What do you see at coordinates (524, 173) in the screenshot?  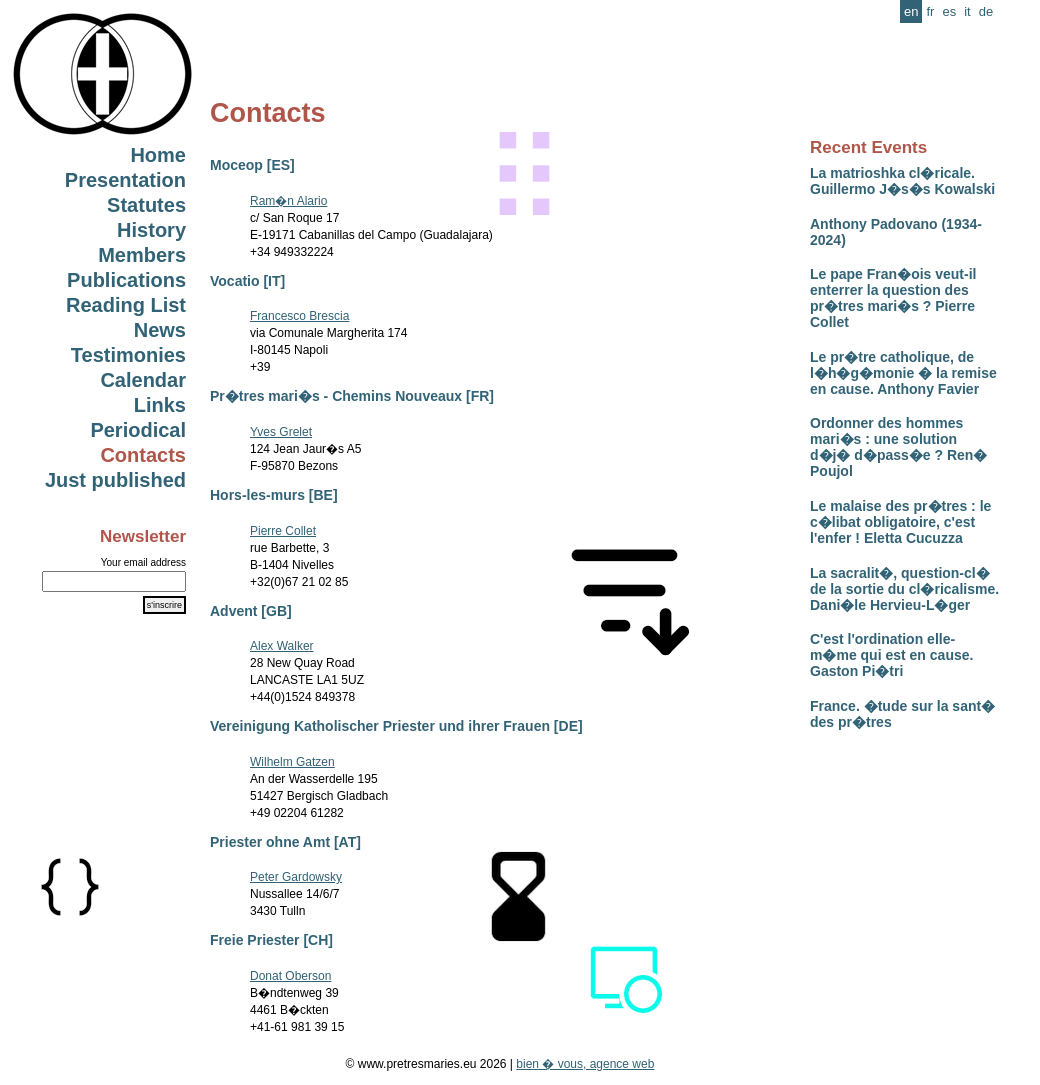 I see `drag to reorder or rearrange items` at bounding box center [524, 173].